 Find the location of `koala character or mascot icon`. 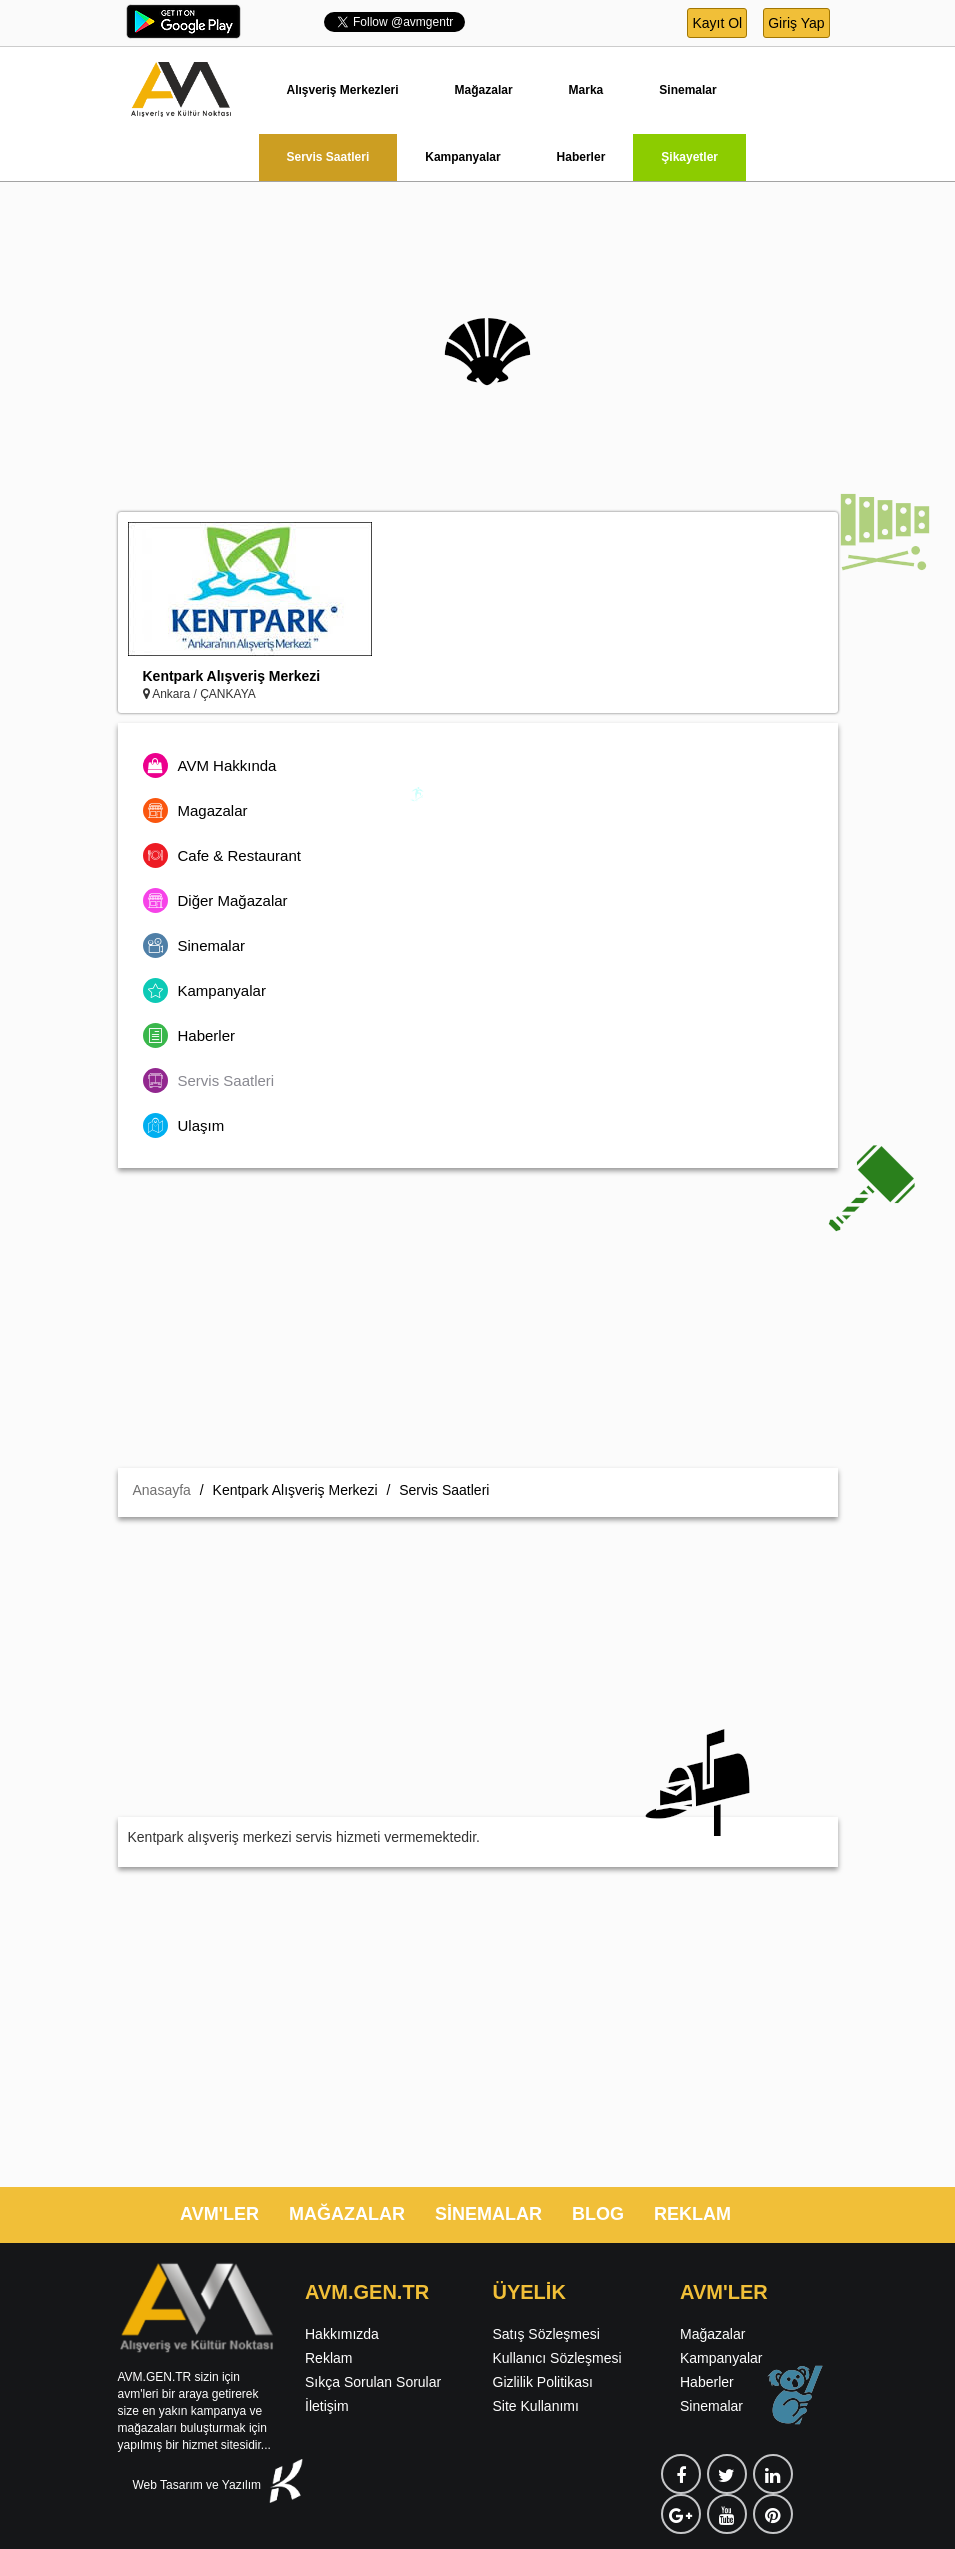

koala character or mascot icon is located at coordinates (795, 2395).